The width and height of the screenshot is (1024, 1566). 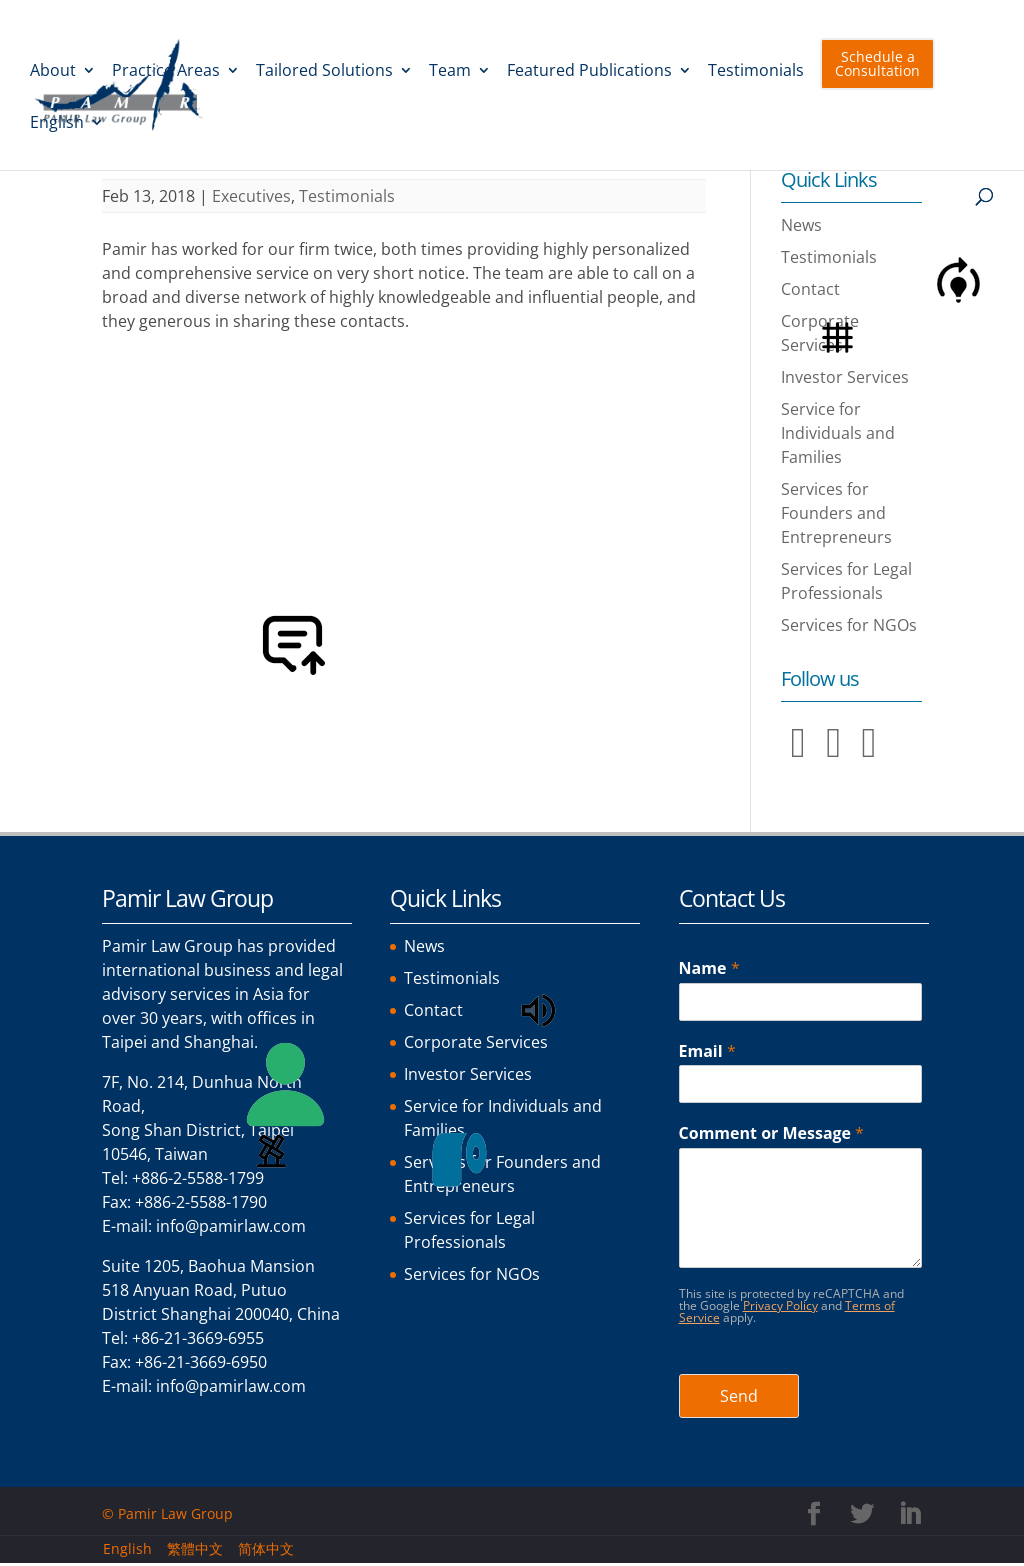 What do you see at coordinates (538, 1010) in the screenshot?
I see `increase or adjust audio volume` at bounding box center [538, 1010].